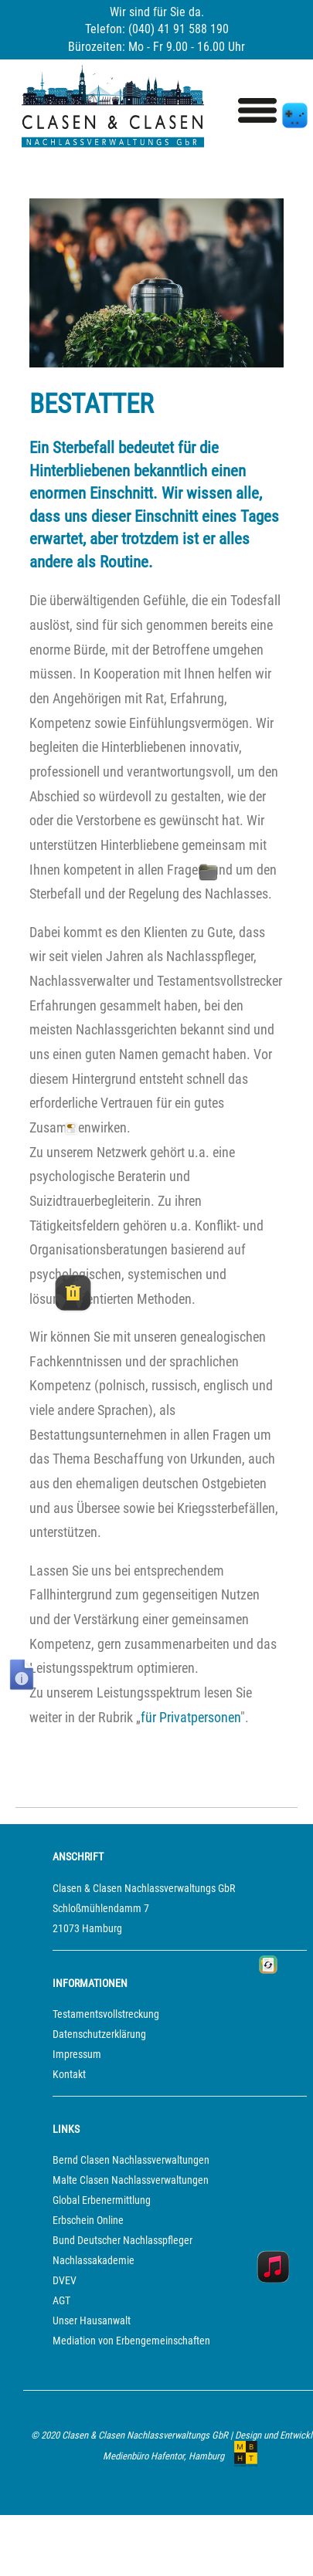 Image resolution: width=313 pixels, height=2576 pixels. I want to click on view file details or properties, so click(22, 1675).